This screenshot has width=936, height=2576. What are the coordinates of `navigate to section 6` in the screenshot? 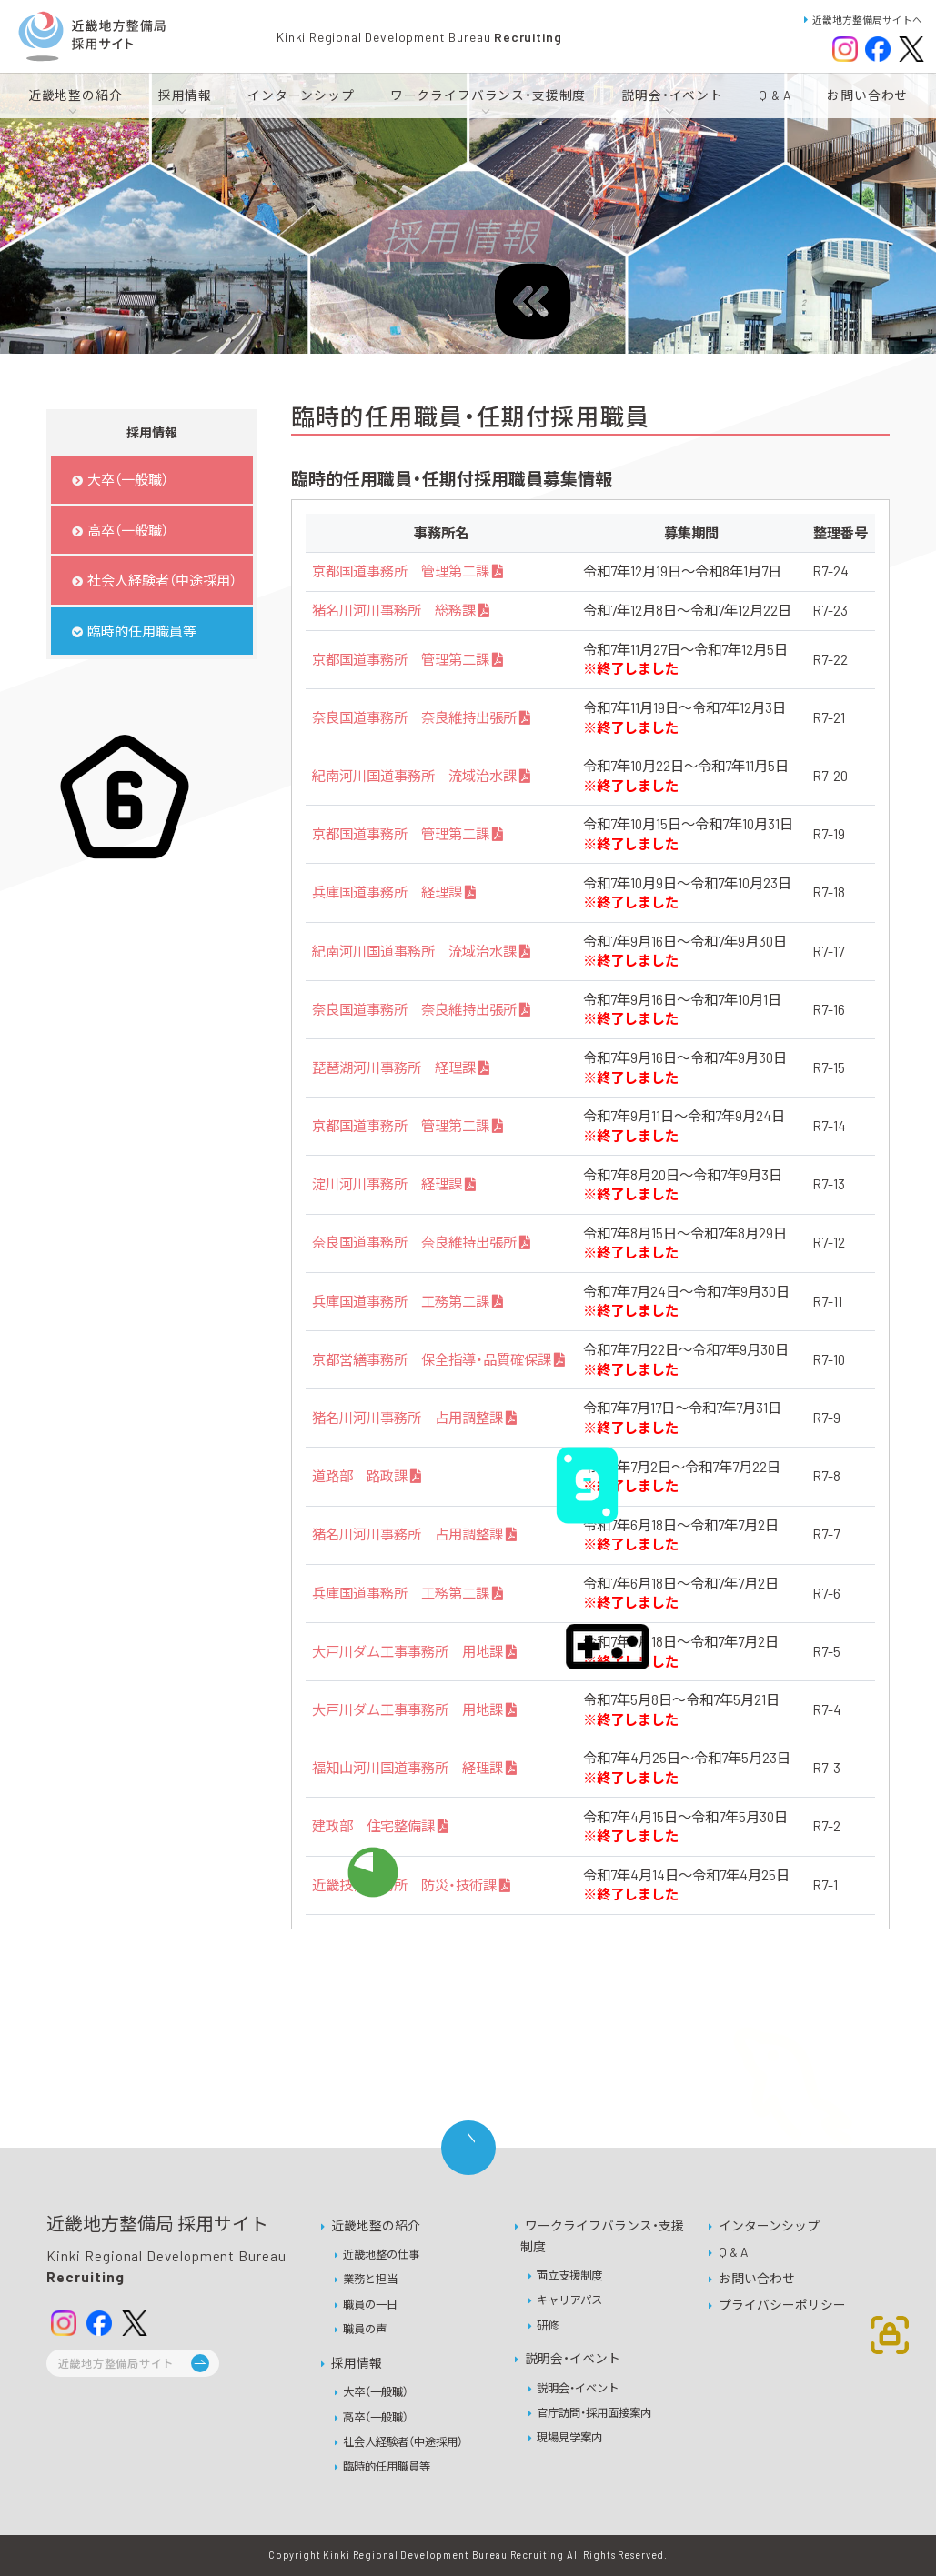 It's located at (125, 800).